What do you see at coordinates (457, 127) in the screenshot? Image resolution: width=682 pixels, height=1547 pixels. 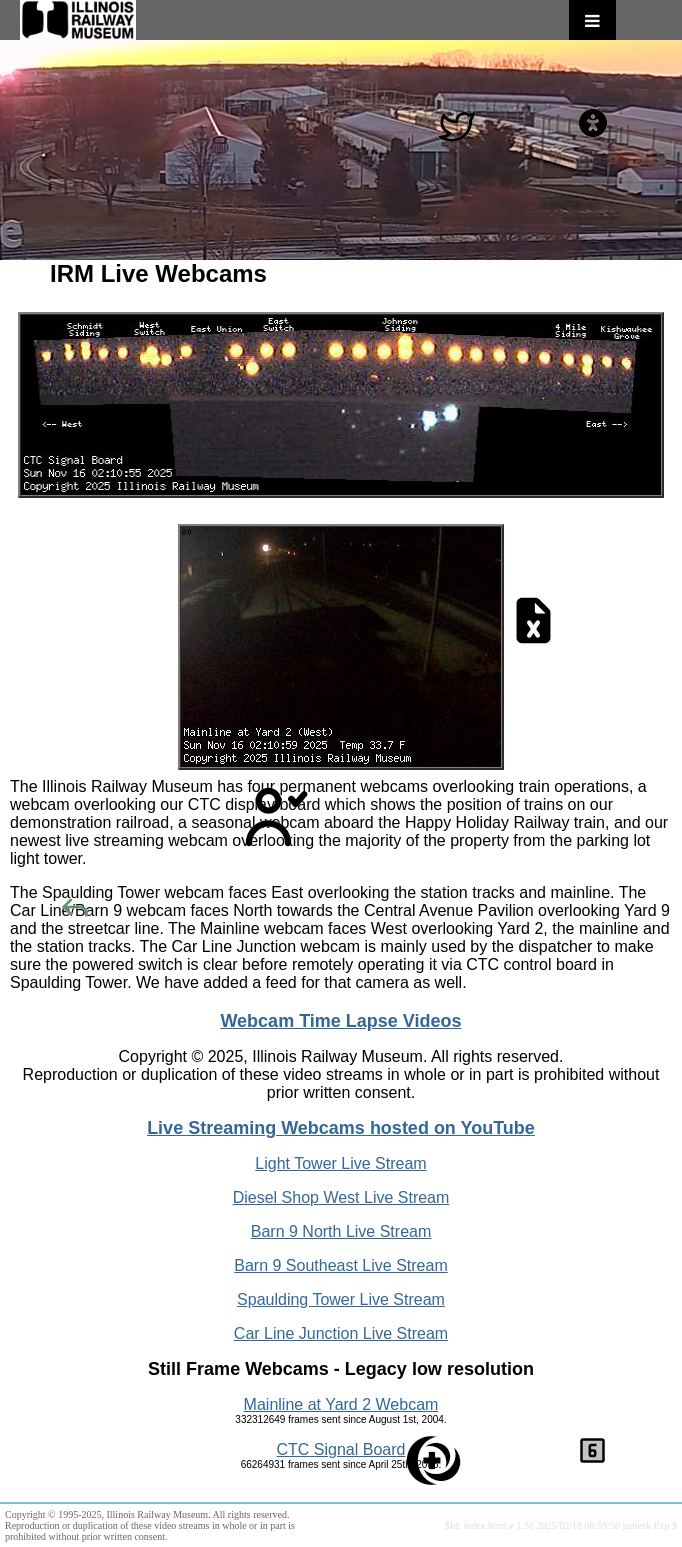 I see `share to twitter` at bounding box center [457, 127].